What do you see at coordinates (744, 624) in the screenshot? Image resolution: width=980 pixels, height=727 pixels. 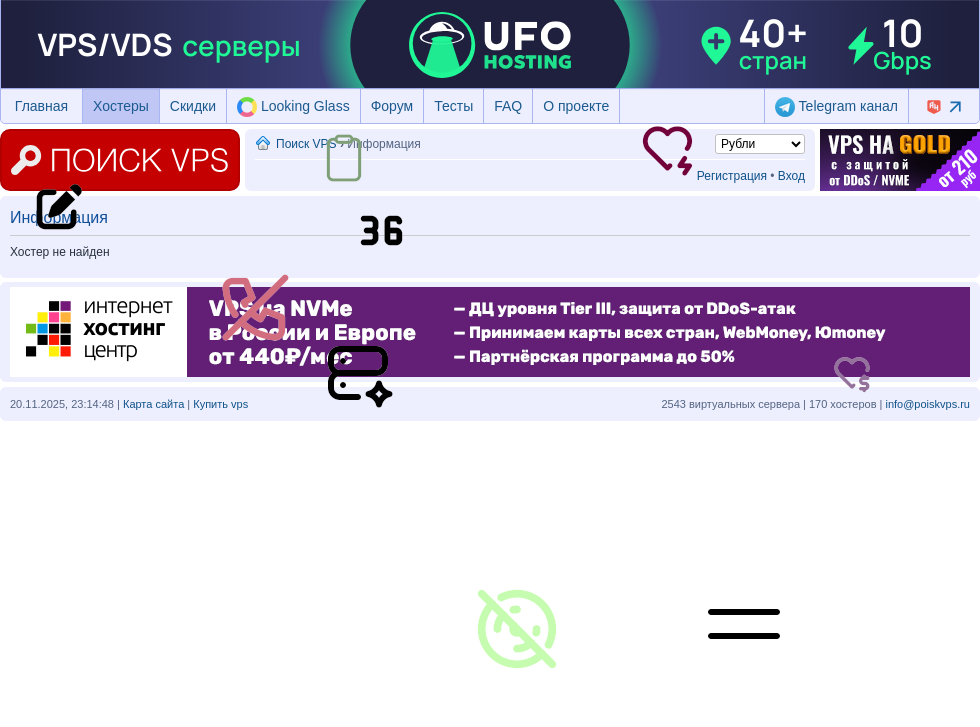 I see `indicates equal value or comparison` at bounding box center [744, 624].